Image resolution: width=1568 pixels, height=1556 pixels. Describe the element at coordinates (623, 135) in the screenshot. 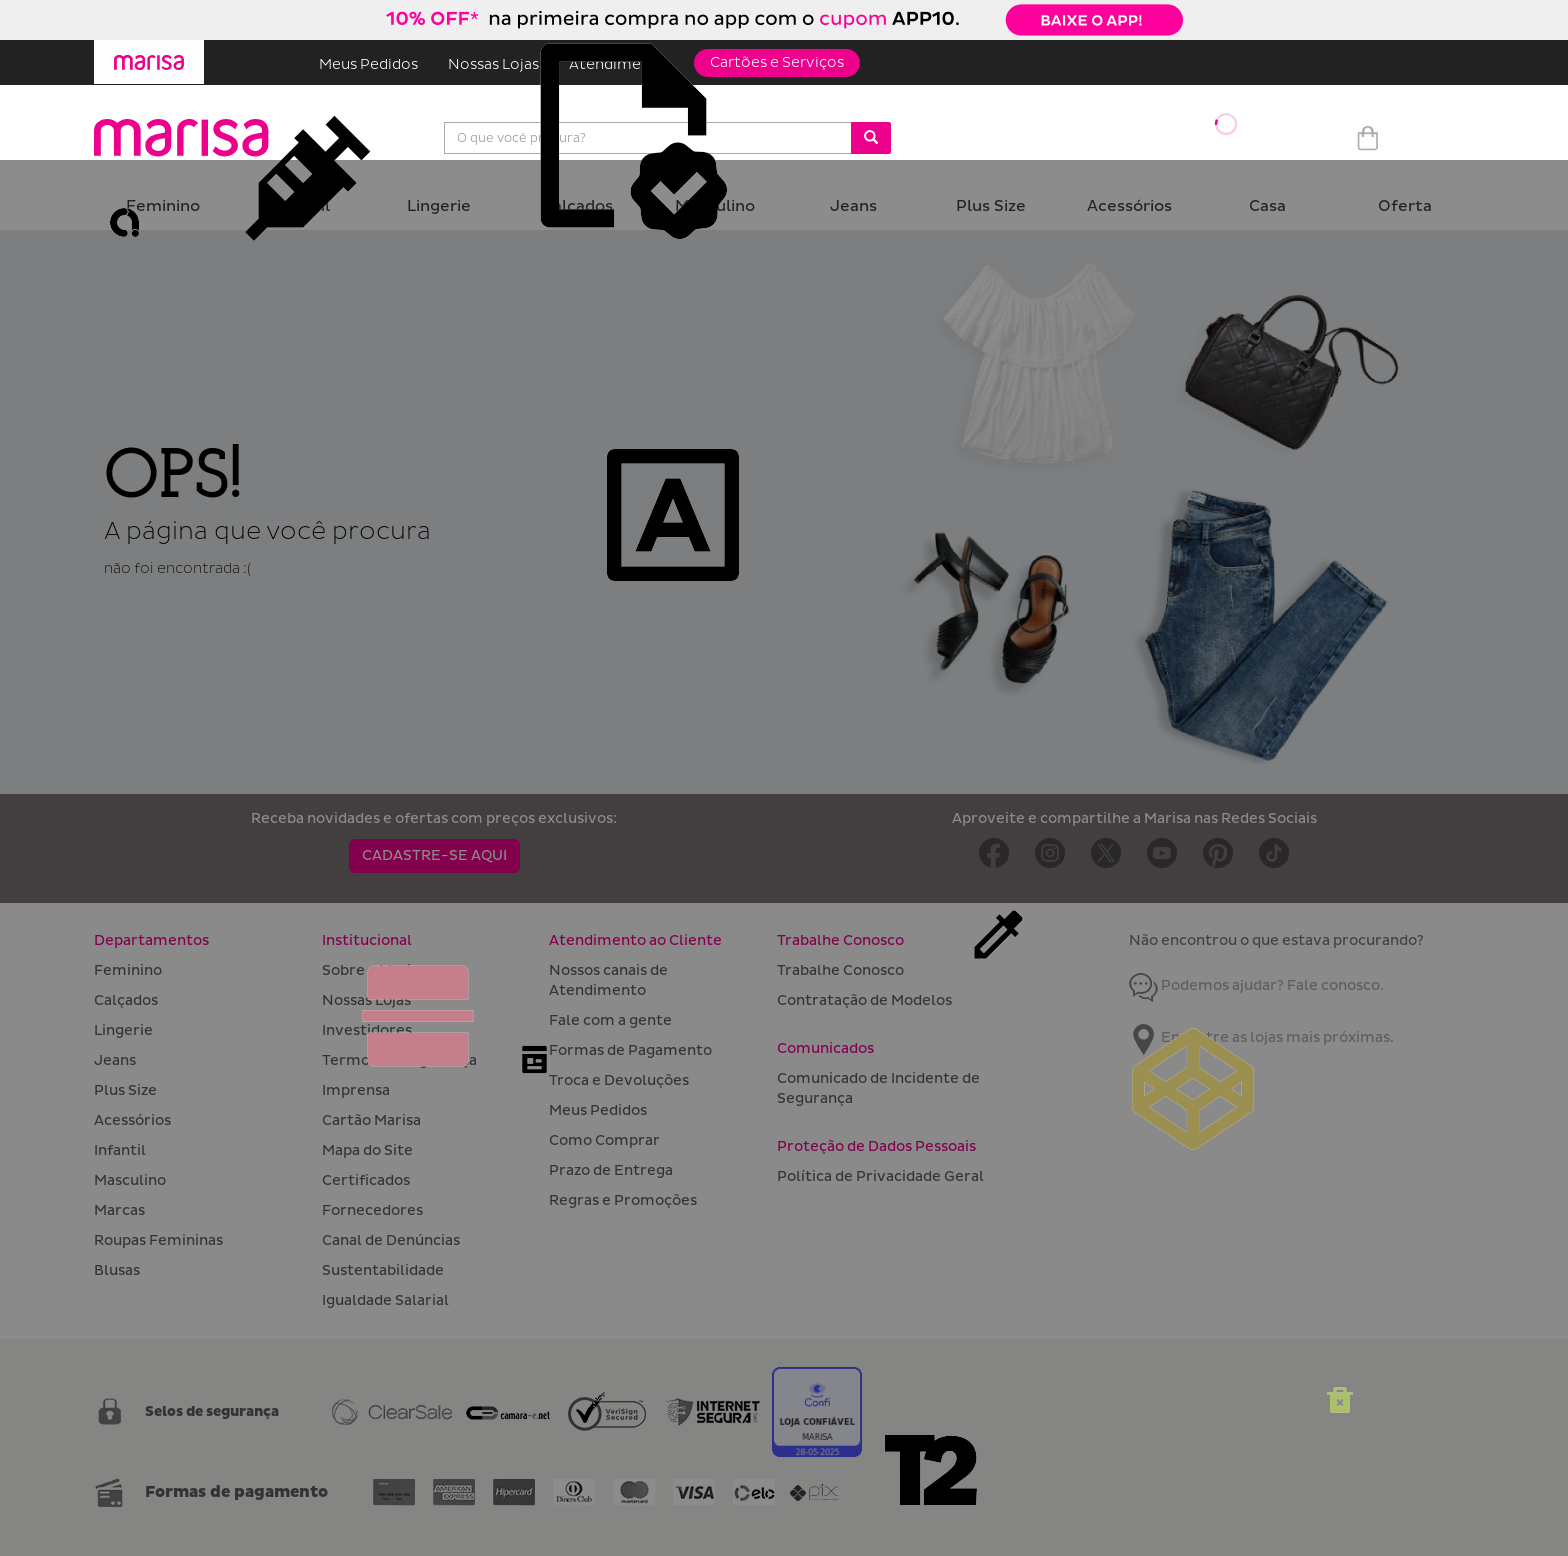

I see `view verified contract document` at that location.